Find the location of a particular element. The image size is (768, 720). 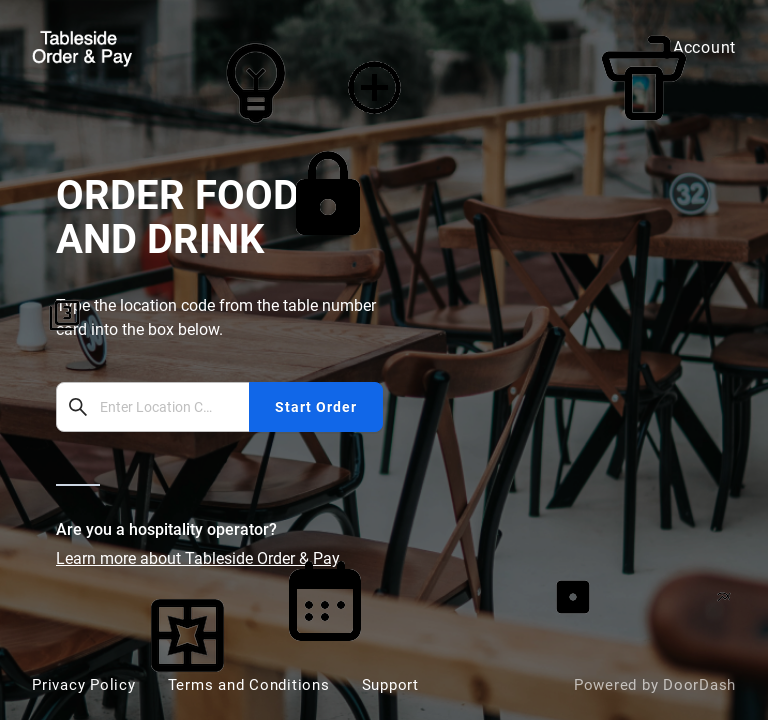

view the third item in a layered stack is located at coordinates (64, 315).